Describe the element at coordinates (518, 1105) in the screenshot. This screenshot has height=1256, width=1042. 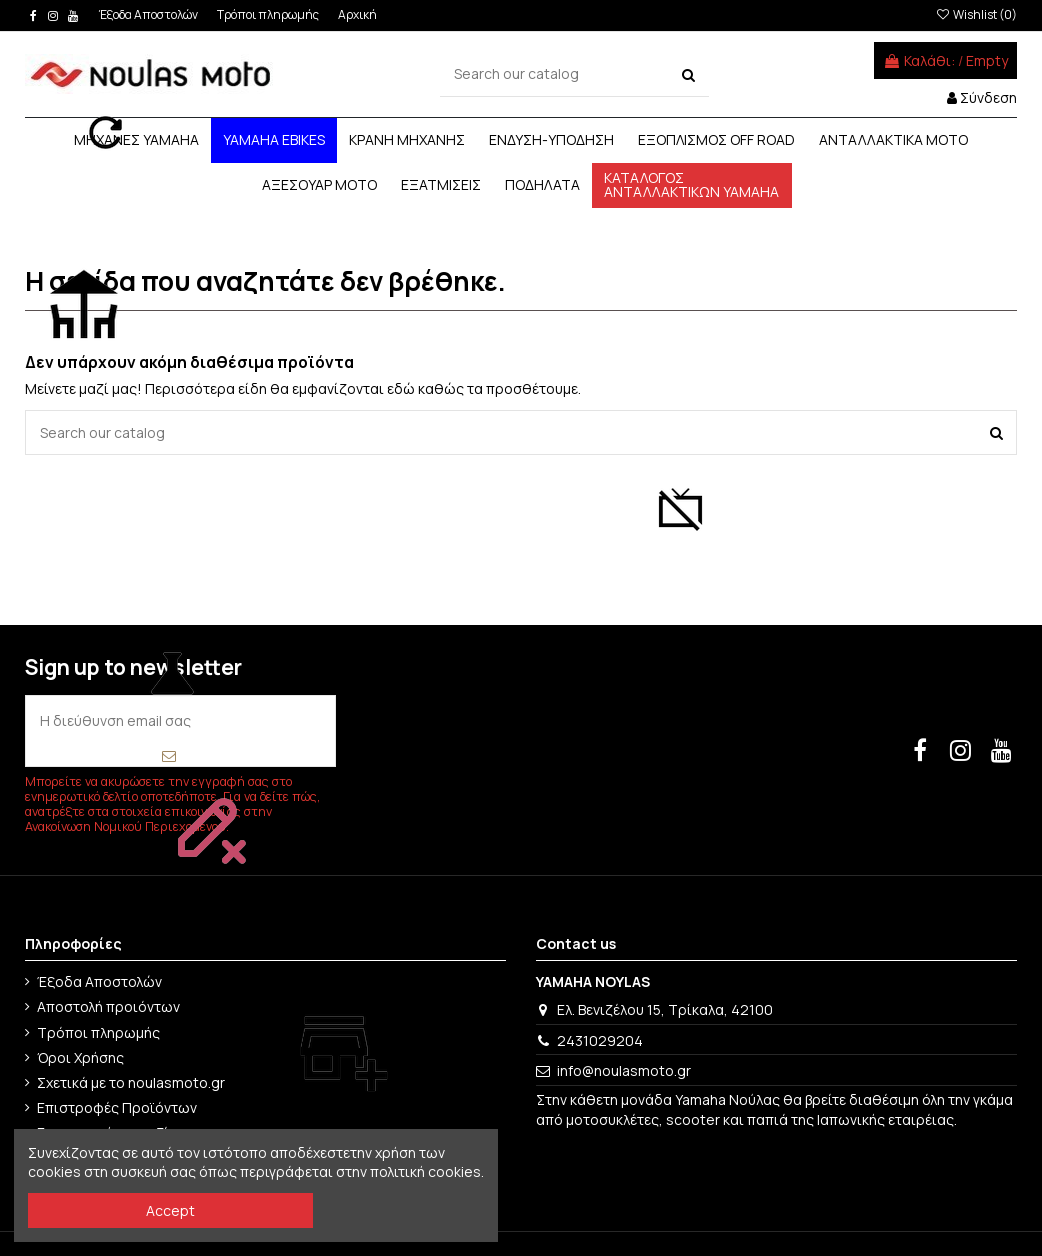
I see `adjust text formatting options` at that location.